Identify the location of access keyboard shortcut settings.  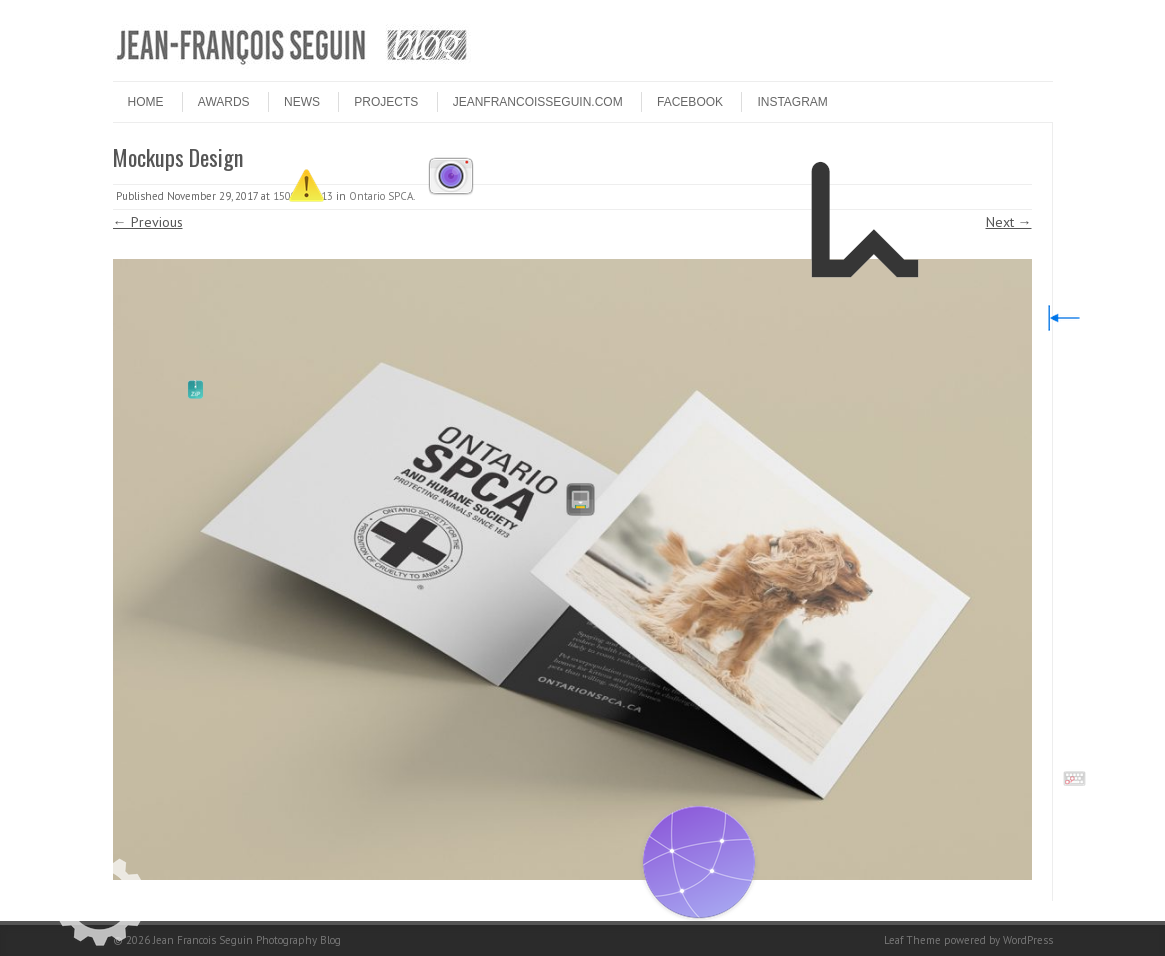
(1074, 778).